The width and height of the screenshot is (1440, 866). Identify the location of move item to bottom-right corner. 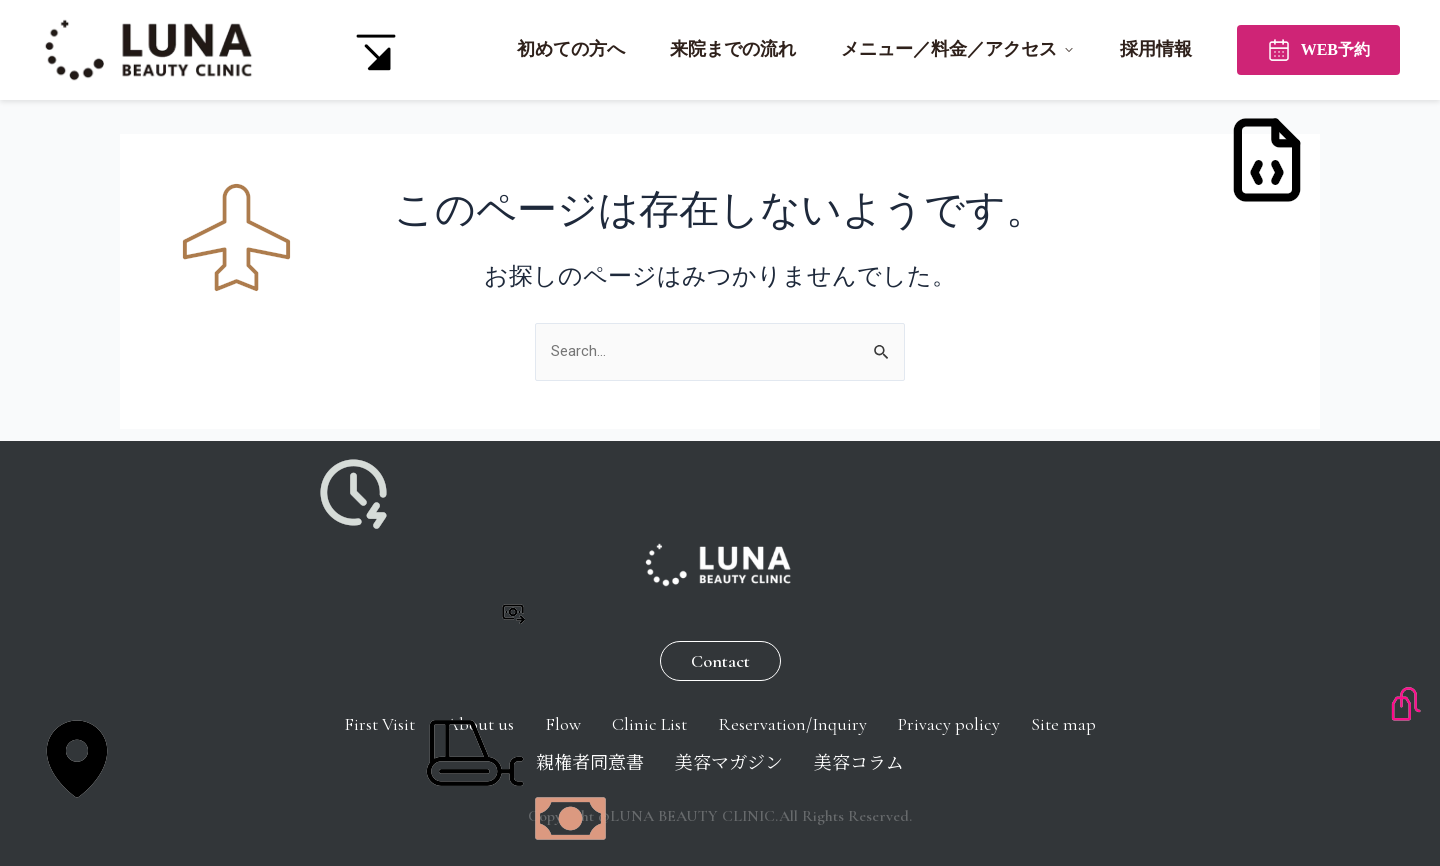
(376, 54).